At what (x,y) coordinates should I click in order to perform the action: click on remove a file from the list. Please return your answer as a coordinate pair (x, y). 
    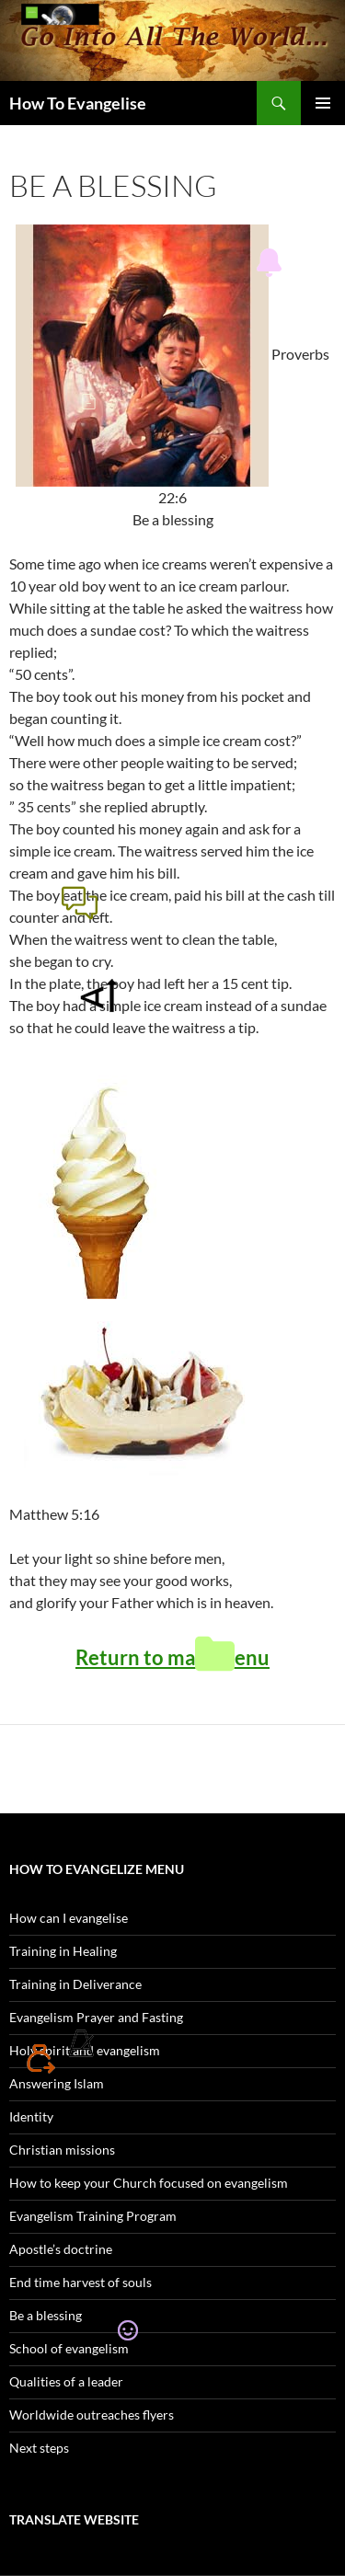
    Looking at the image, I should click on (88, 401).